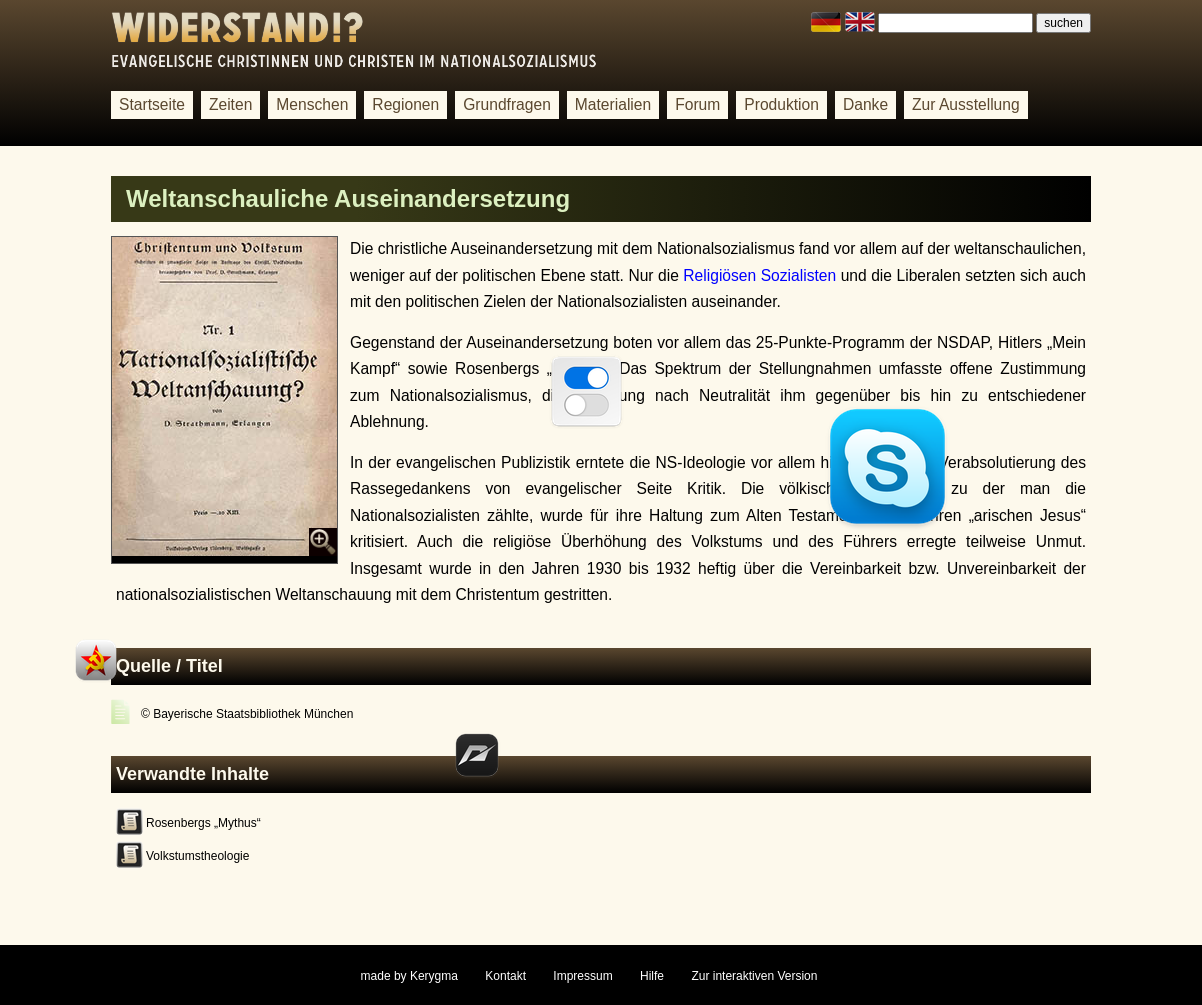  Describe the element at coordinates (586, 391) in the screenshot. I see `open unity tweak tool settings` at that location.